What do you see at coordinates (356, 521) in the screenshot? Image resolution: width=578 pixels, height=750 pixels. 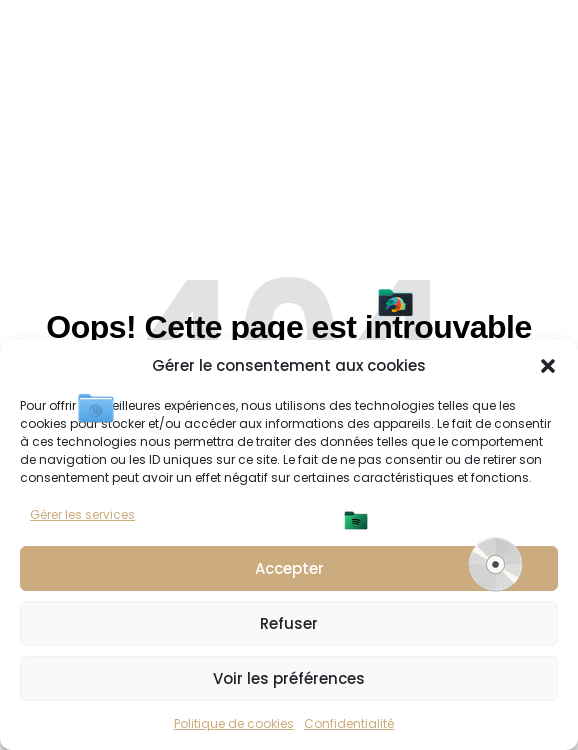 I see `open folder containing spotify downloads or files` at bounding box center [356, 521].